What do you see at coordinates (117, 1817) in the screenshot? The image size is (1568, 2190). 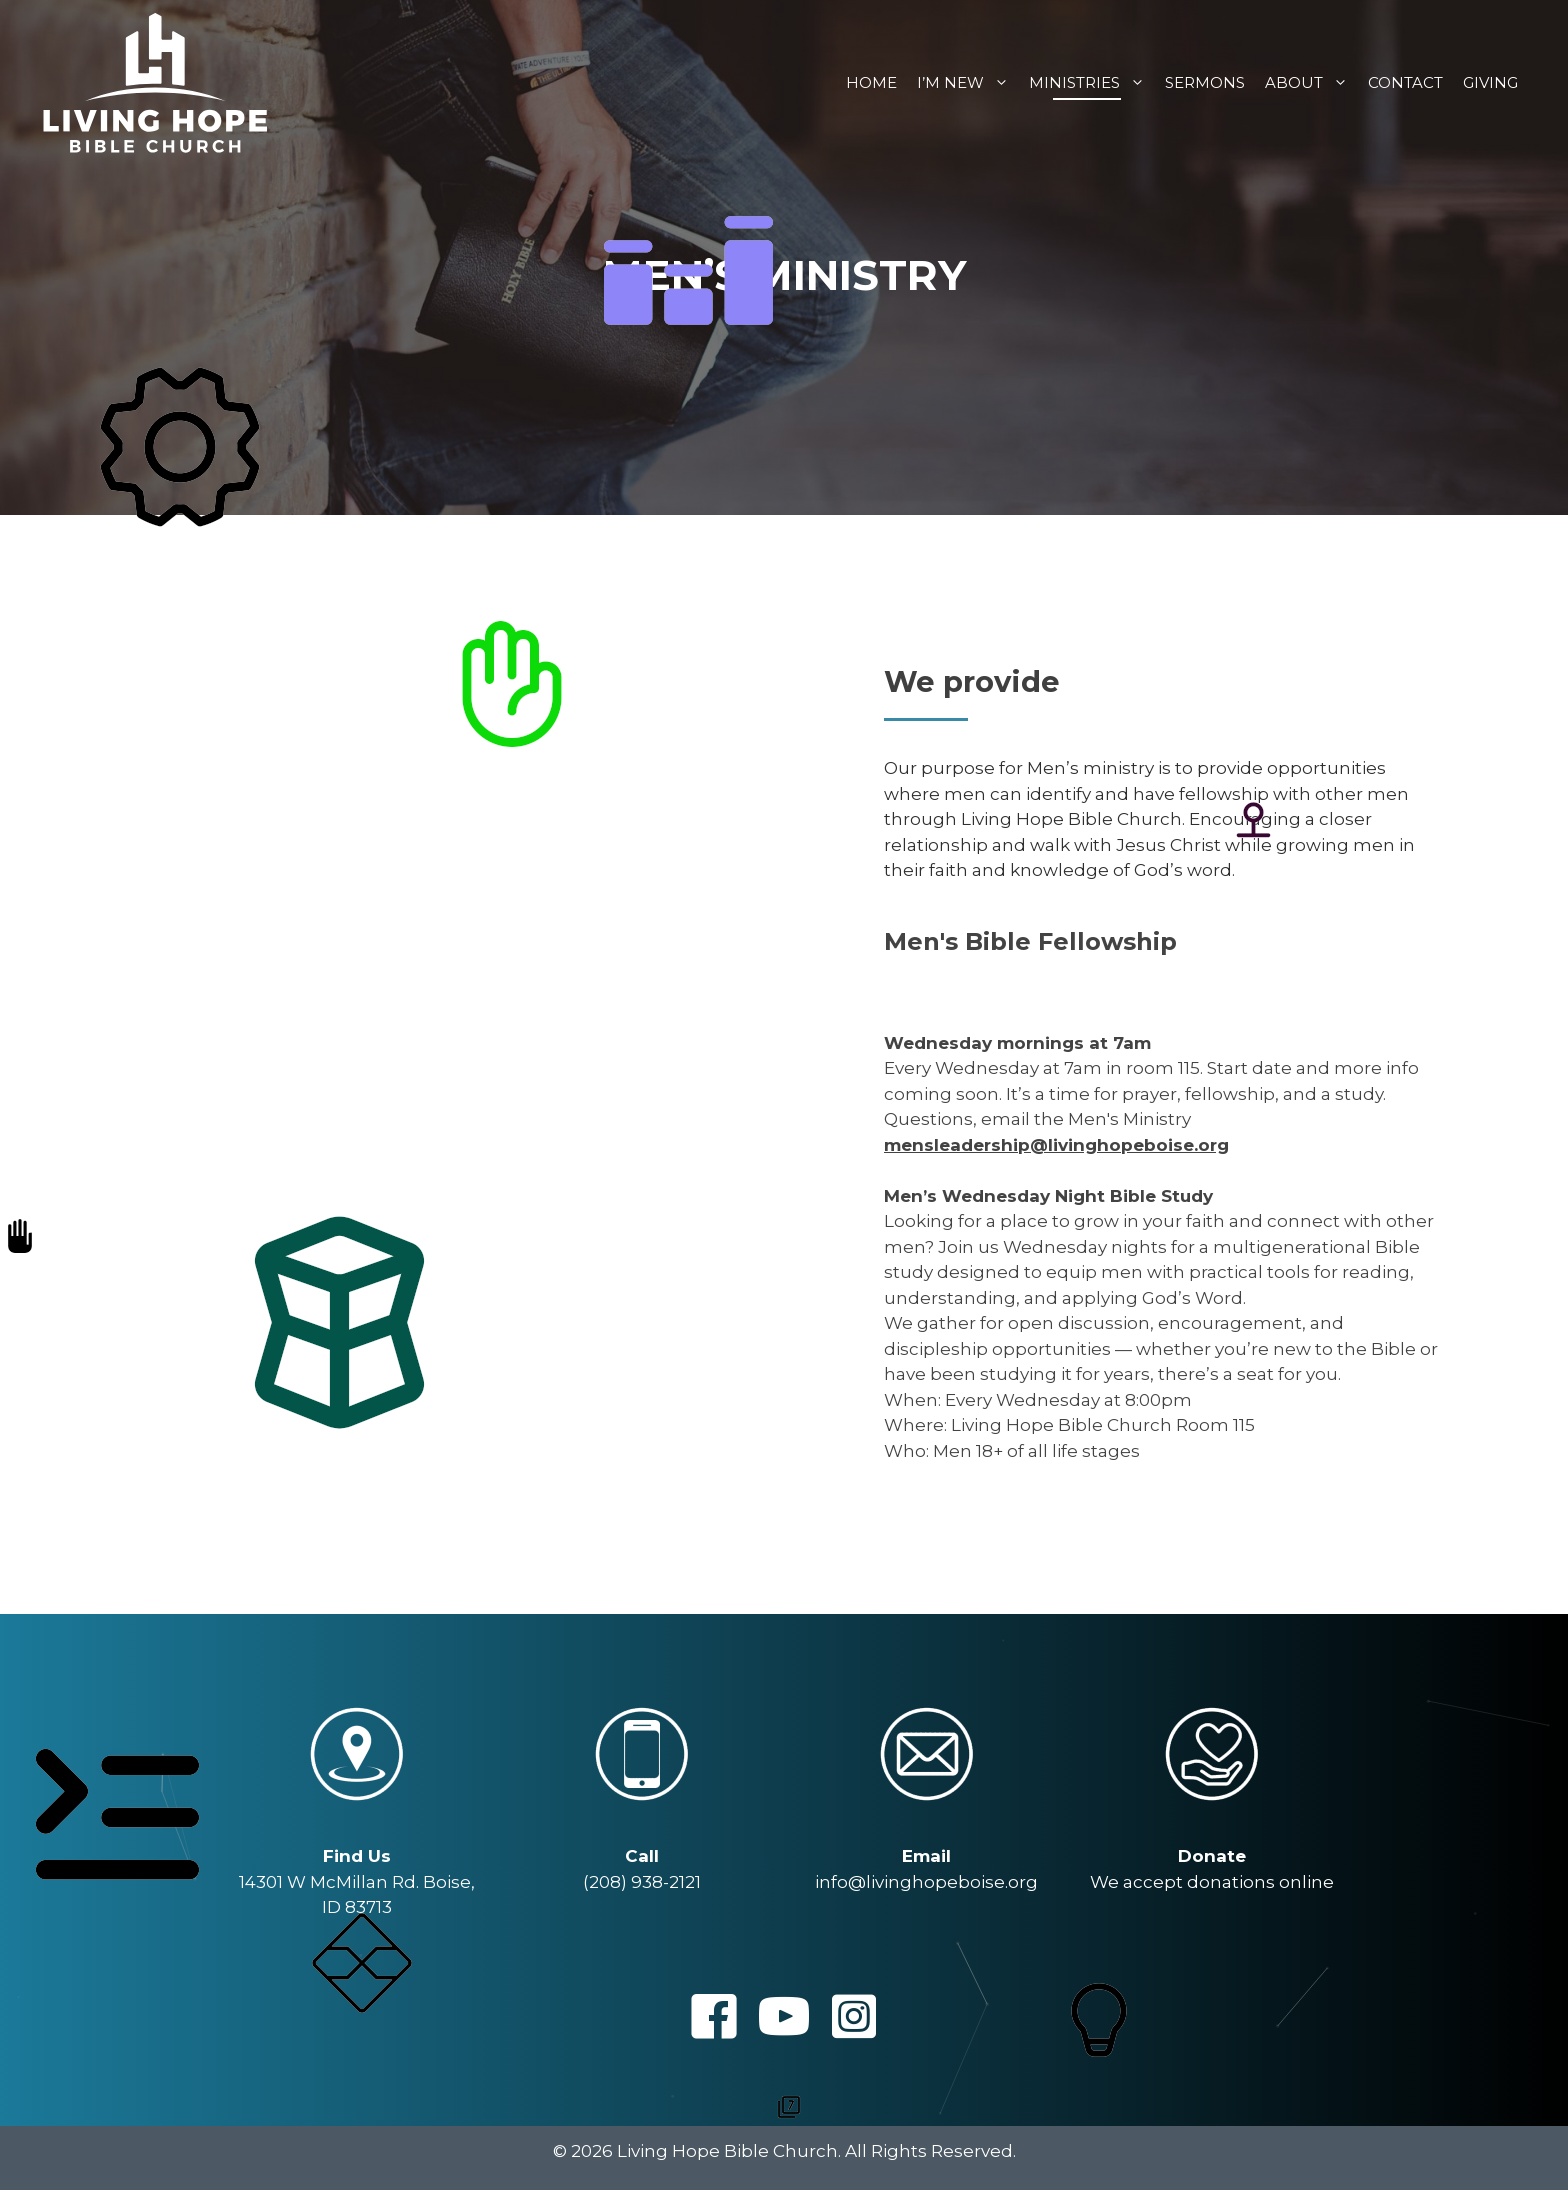 I see `increase text indentation` at bounding box center [117, 1817].